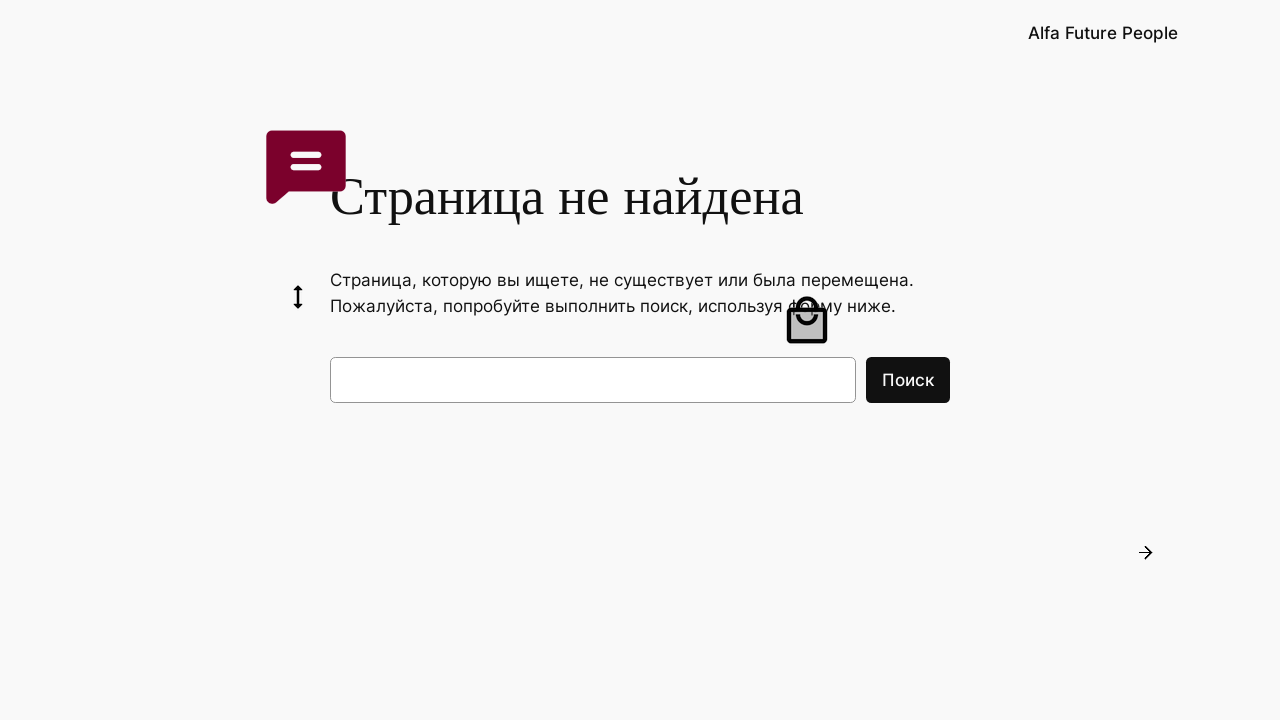 The image size is (1280, 720). I want to click on adjust vertical height or size, so click(298, 297).